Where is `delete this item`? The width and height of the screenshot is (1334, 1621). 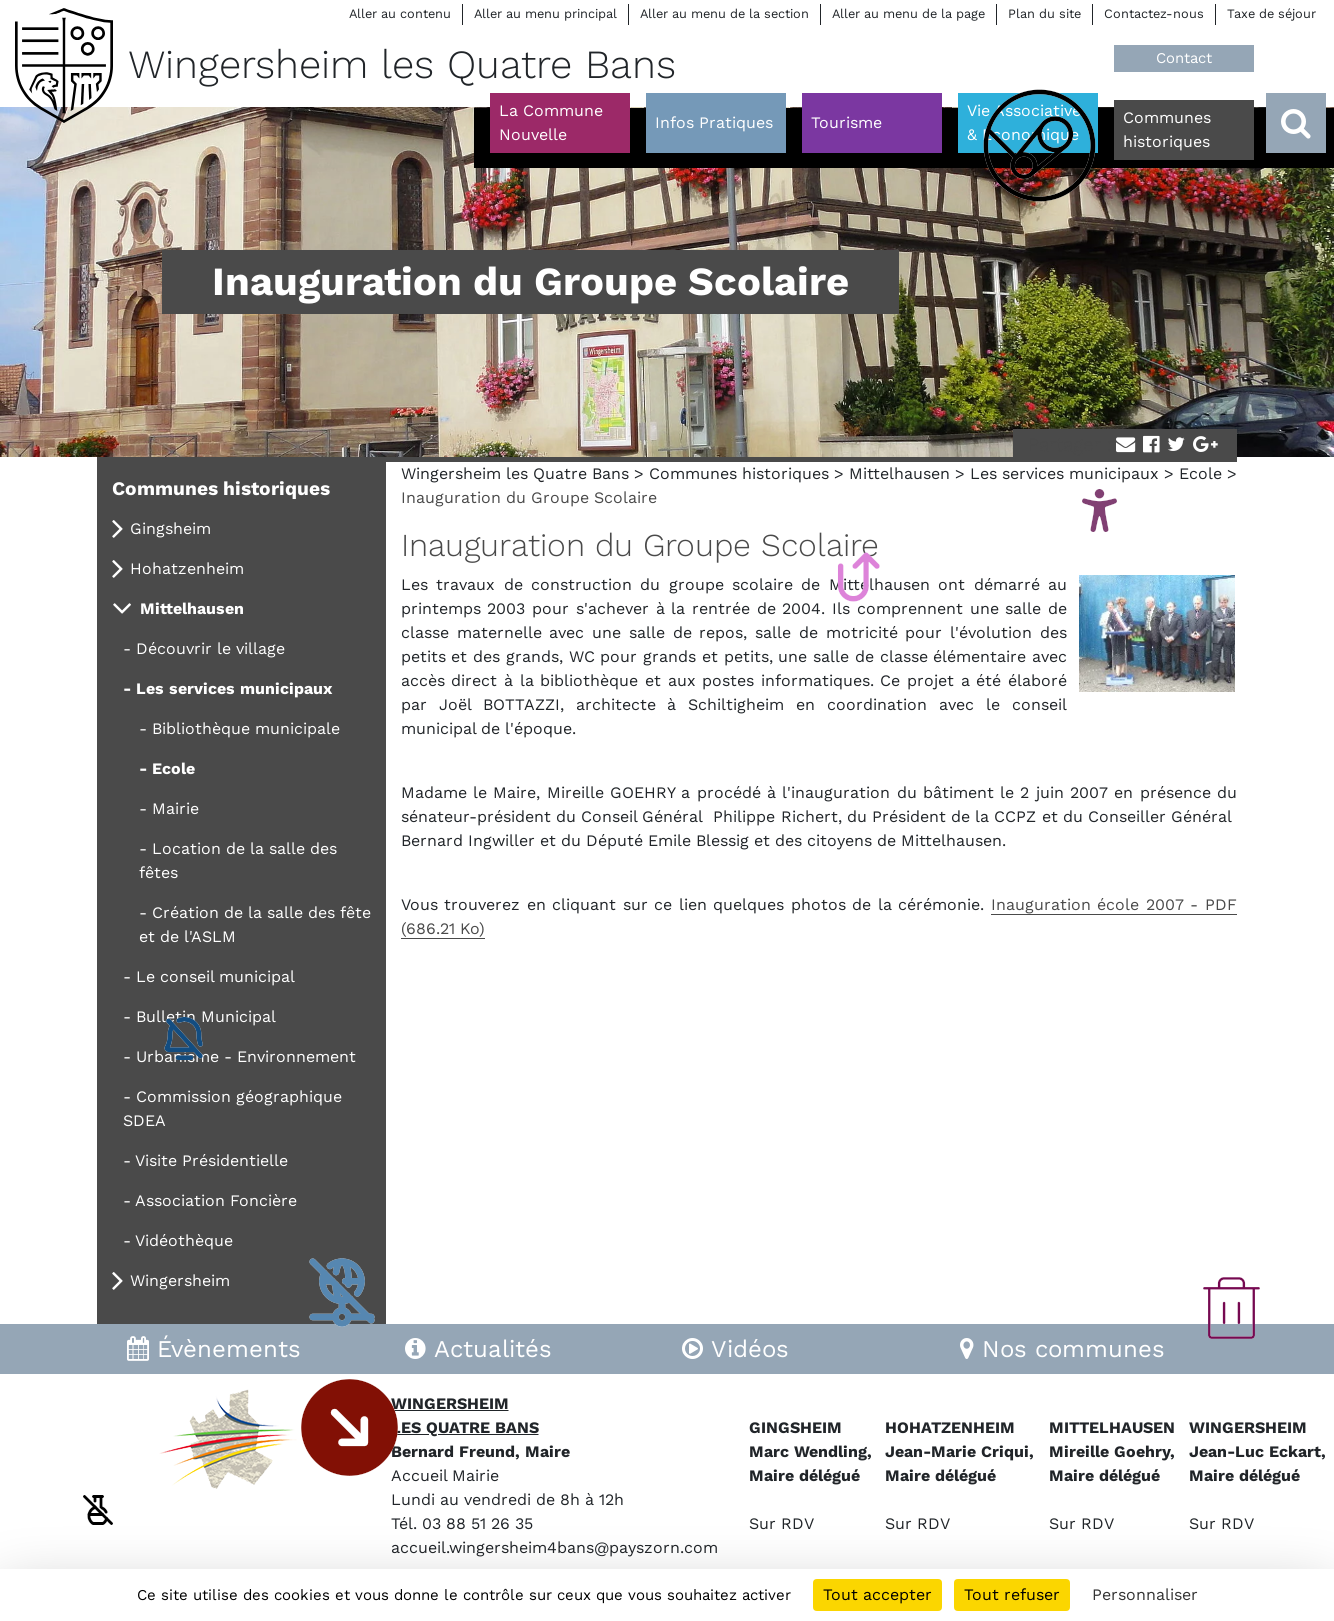
delete this item is located at coordinates (1231, 1310).